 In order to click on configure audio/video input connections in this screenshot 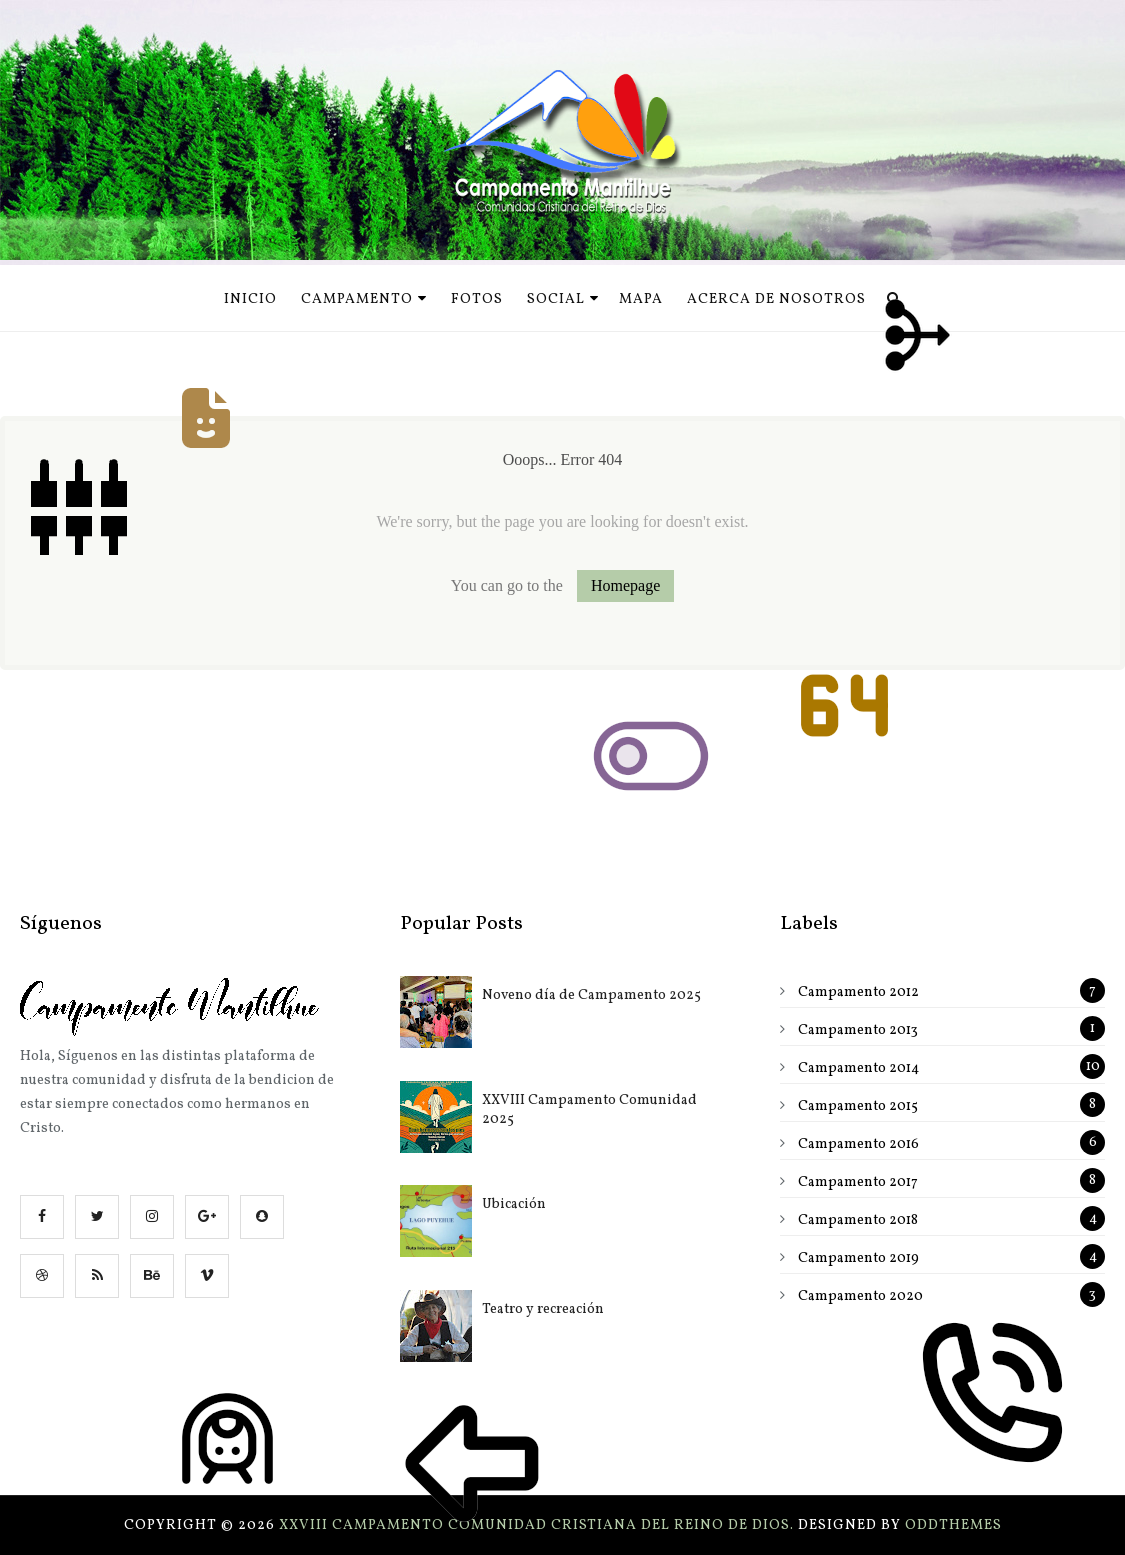, I will do `click(79, 507)`.